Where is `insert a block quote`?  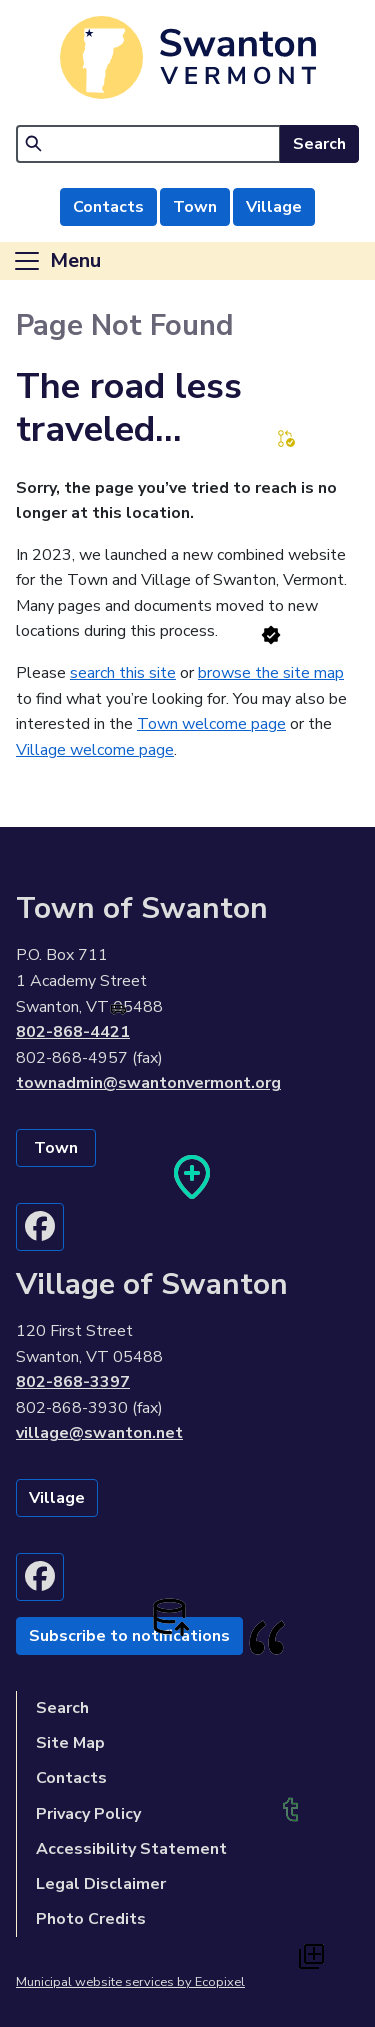
insert a block quote is located at coordinates (268, 1637).